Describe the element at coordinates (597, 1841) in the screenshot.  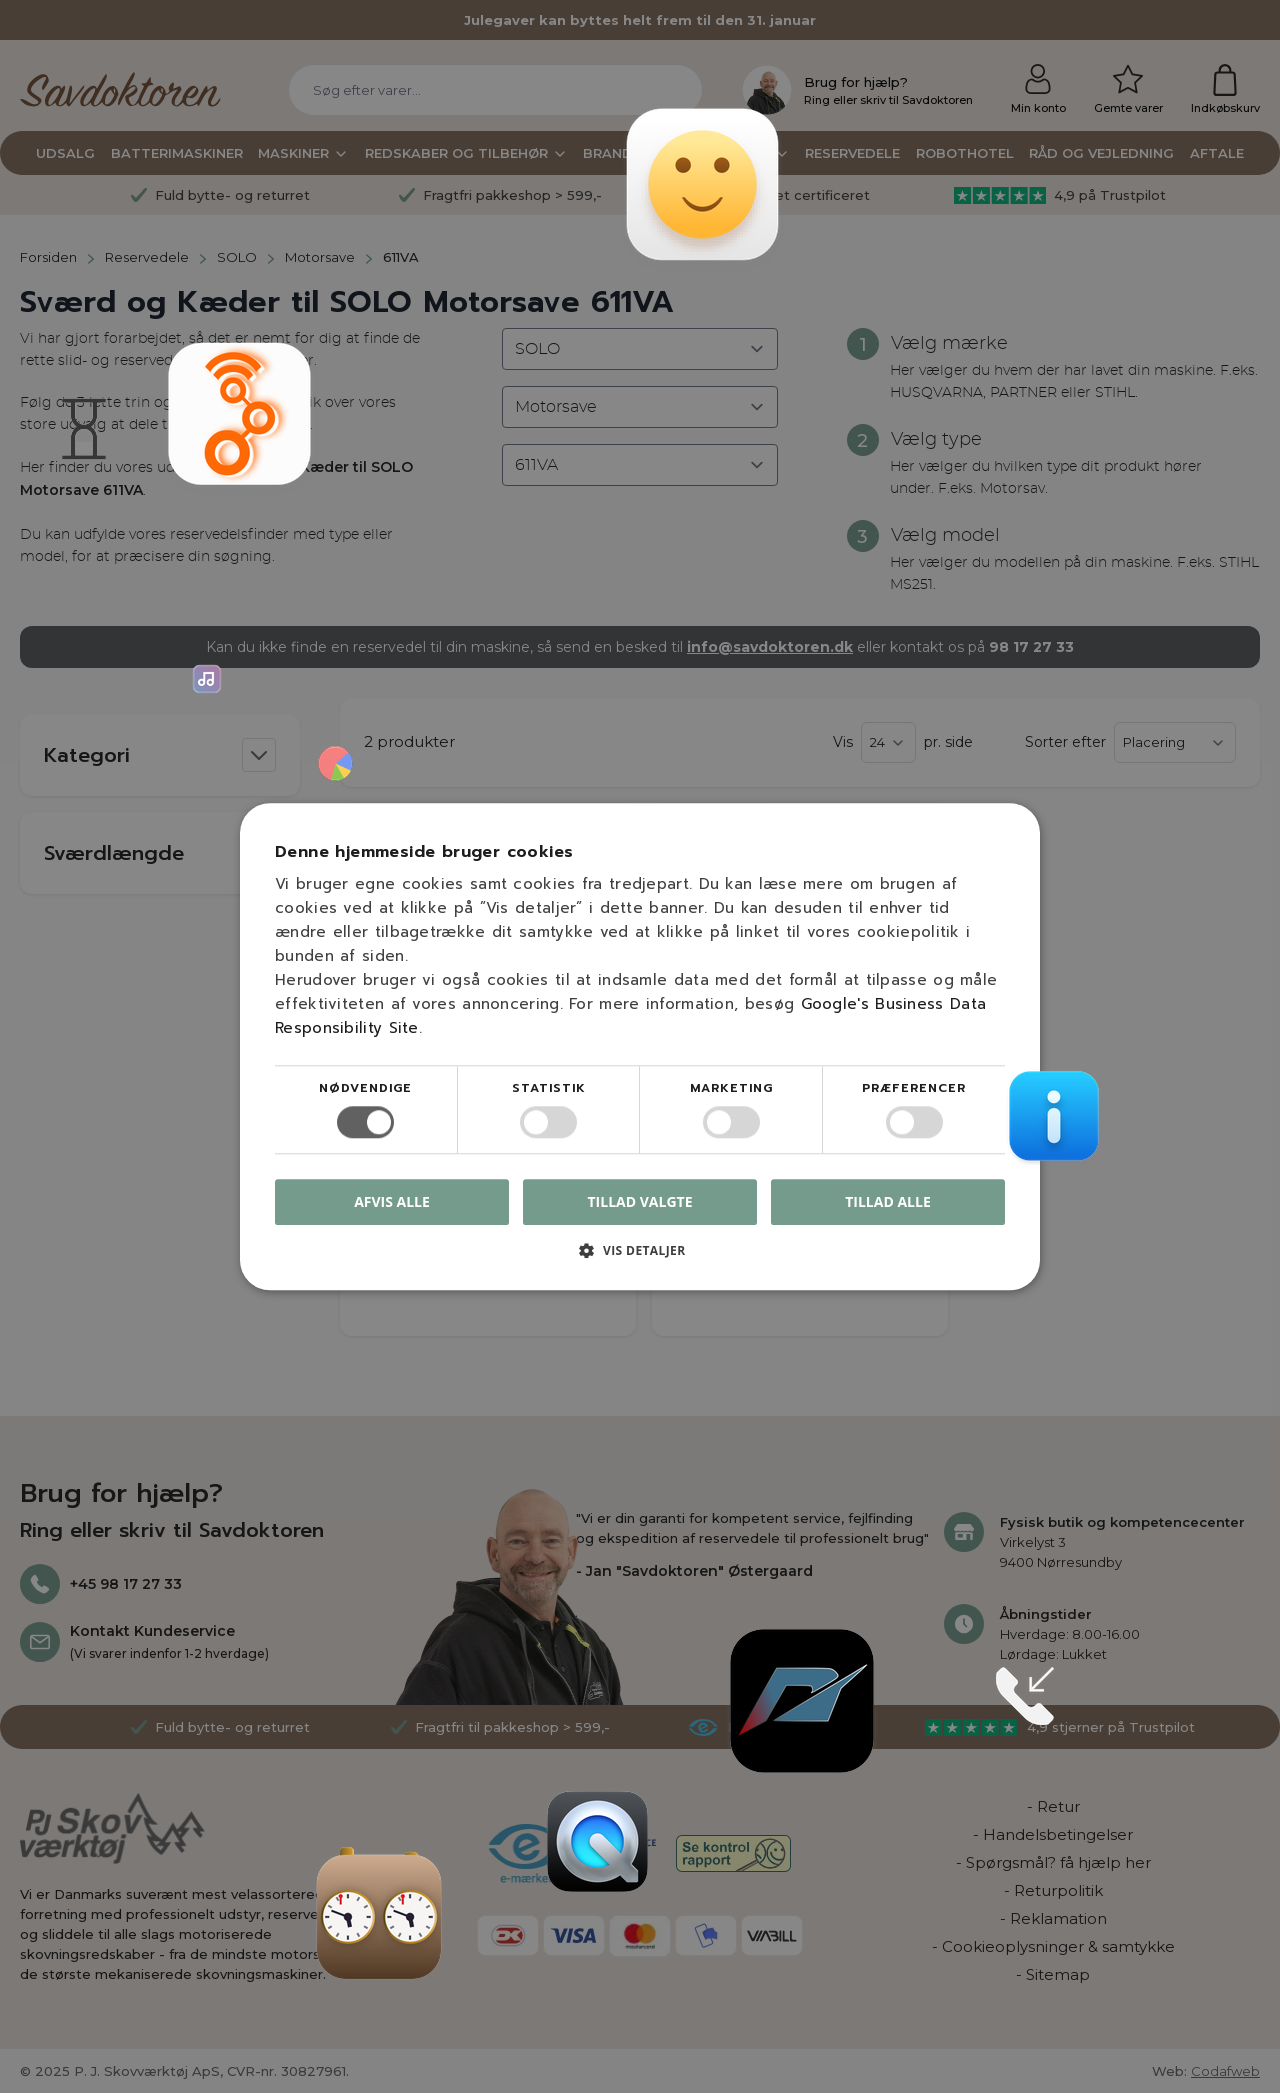
I see `open QuickTime Player to watch videos` at that location.